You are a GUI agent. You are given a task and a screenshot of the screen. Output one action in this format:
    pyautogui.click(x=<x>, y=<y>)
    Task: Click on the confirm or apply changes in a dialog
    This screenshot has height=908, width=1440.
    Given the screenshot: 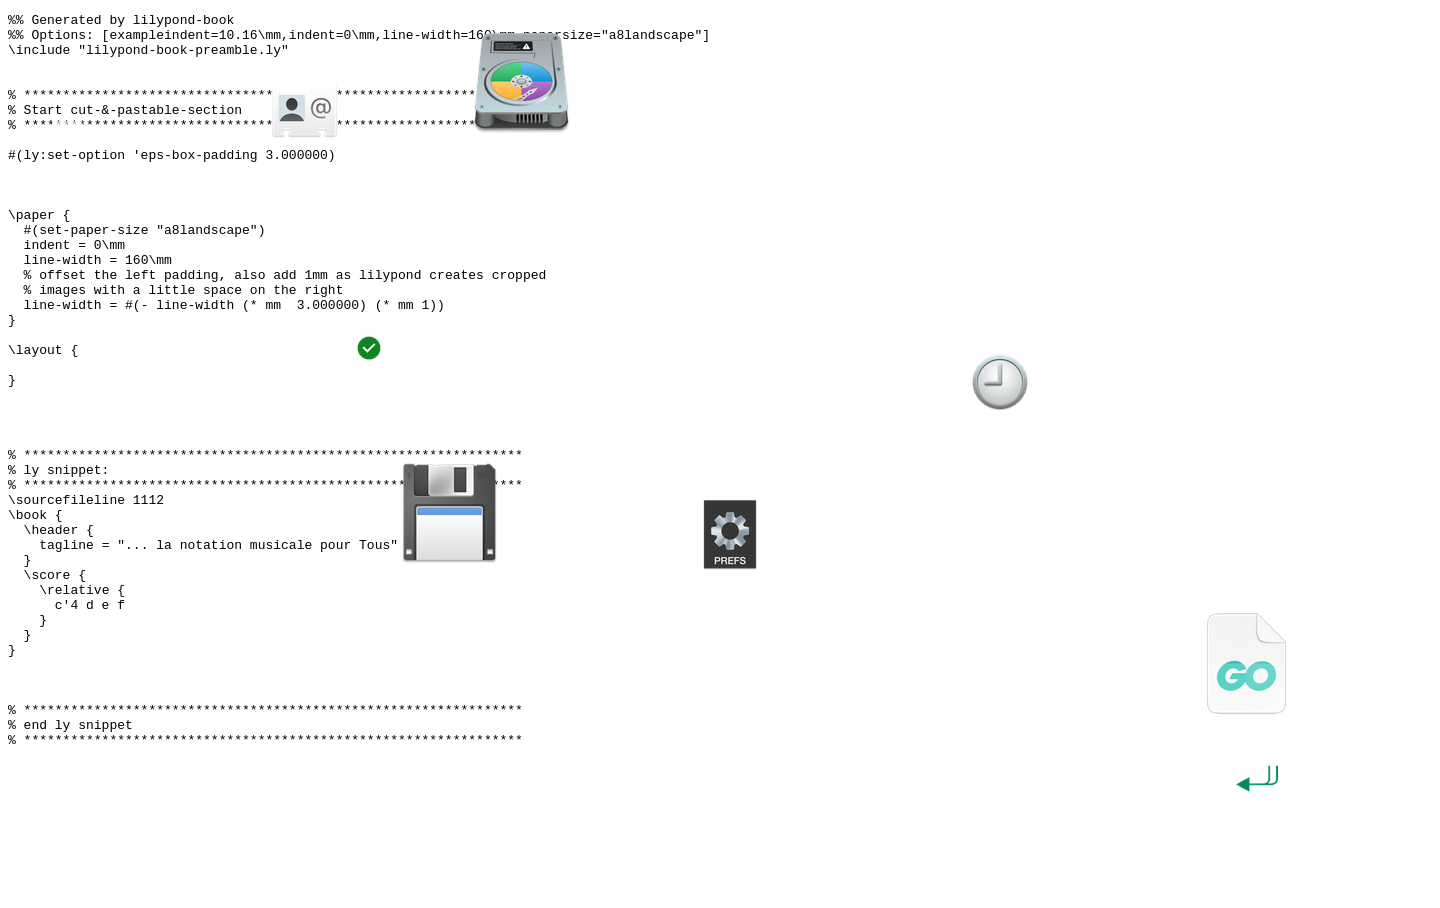 What is the action you would take?
    pyautogui.click(x=369, y=348)
    